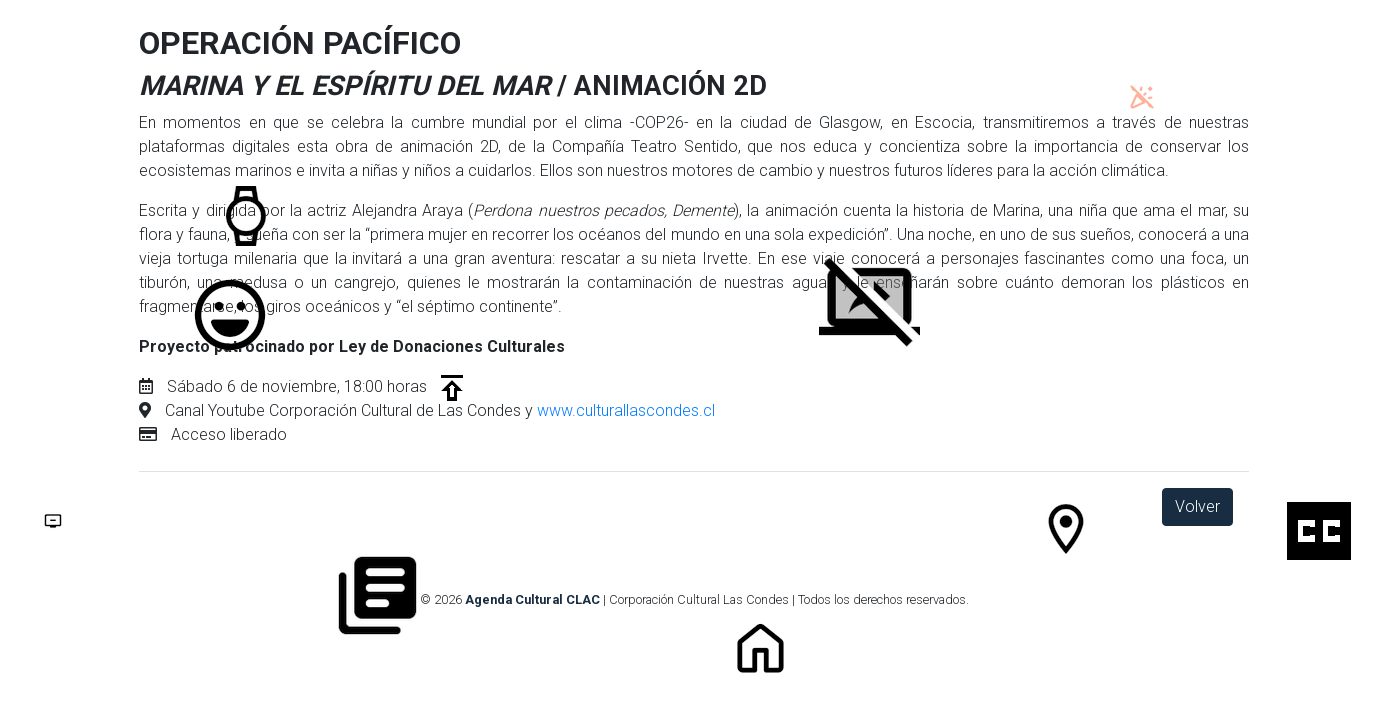 Image resolution: width=1388 pixels, height=720 pixels. Describe the element at coordinates (869, 301) in the screenshot. I see `stop sharing your screen` at that location.